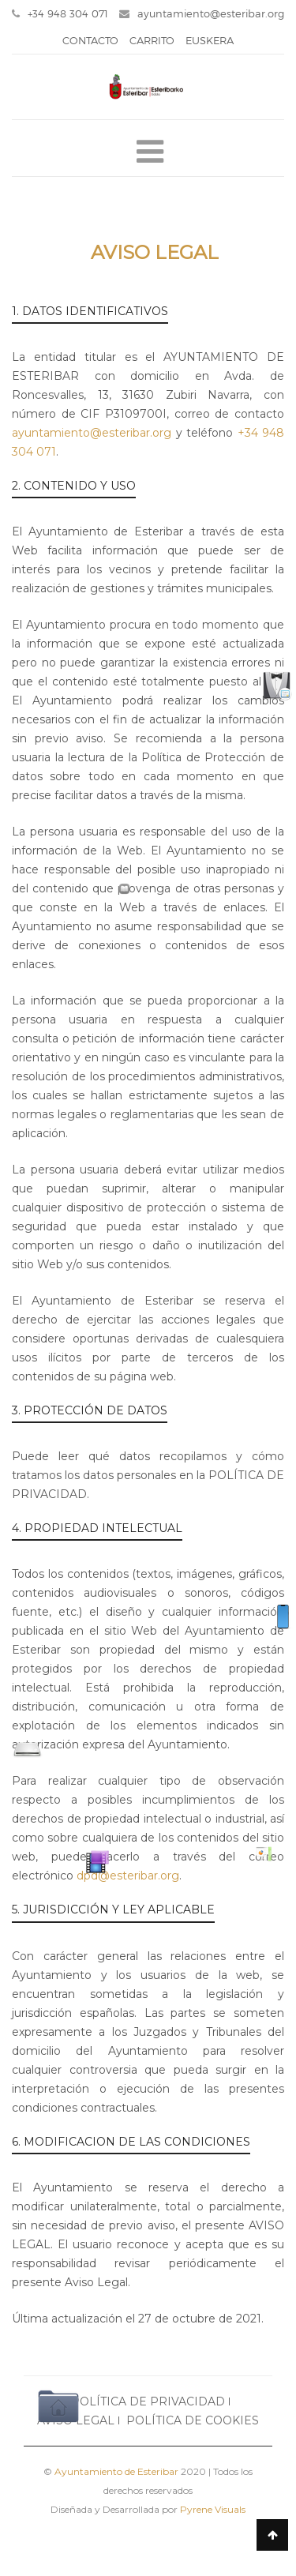 The height and width of the screenshot is (2576, 296). I want to click on filter media library by type or category, so click(97, 1861).